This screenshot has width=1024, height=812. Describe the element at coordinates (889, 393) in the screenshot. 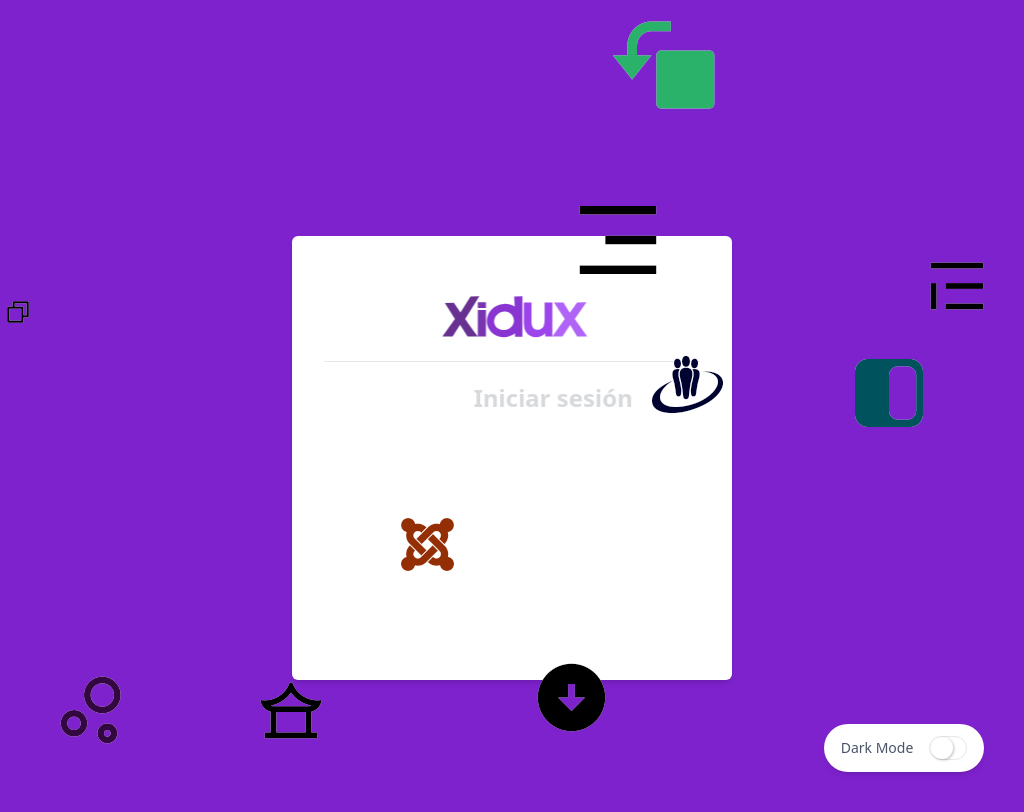

I see `open Fig terminal autocomplete app` at that location.